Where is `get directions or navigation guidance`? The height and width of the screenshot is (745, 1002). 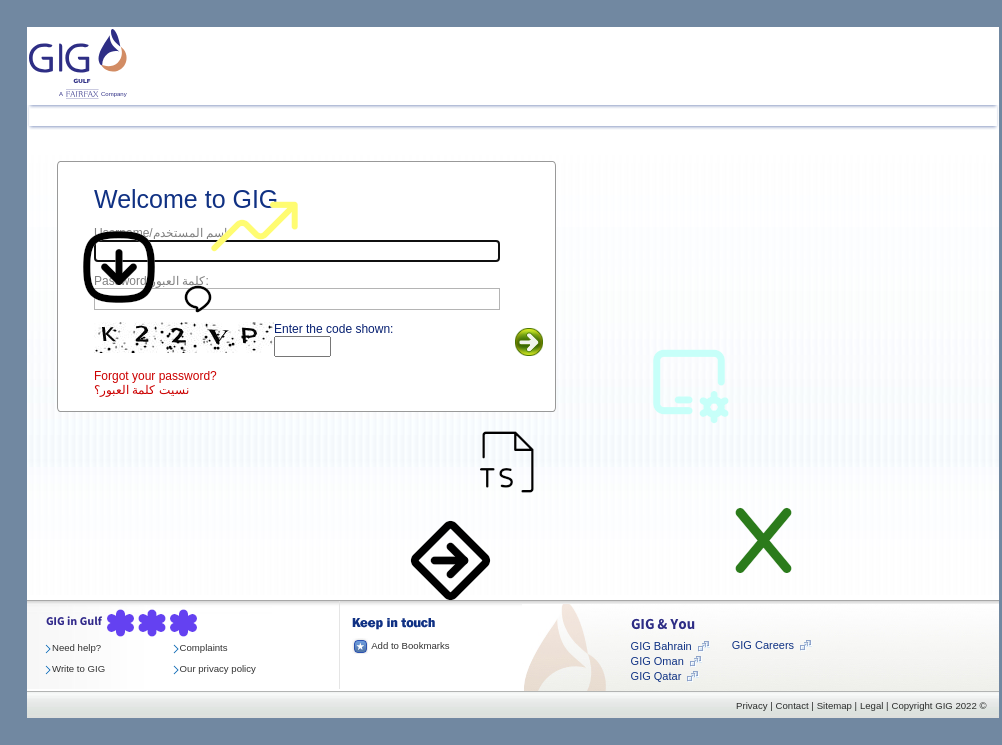
get directions or navigation guidance is located at coordinates (450, 560).